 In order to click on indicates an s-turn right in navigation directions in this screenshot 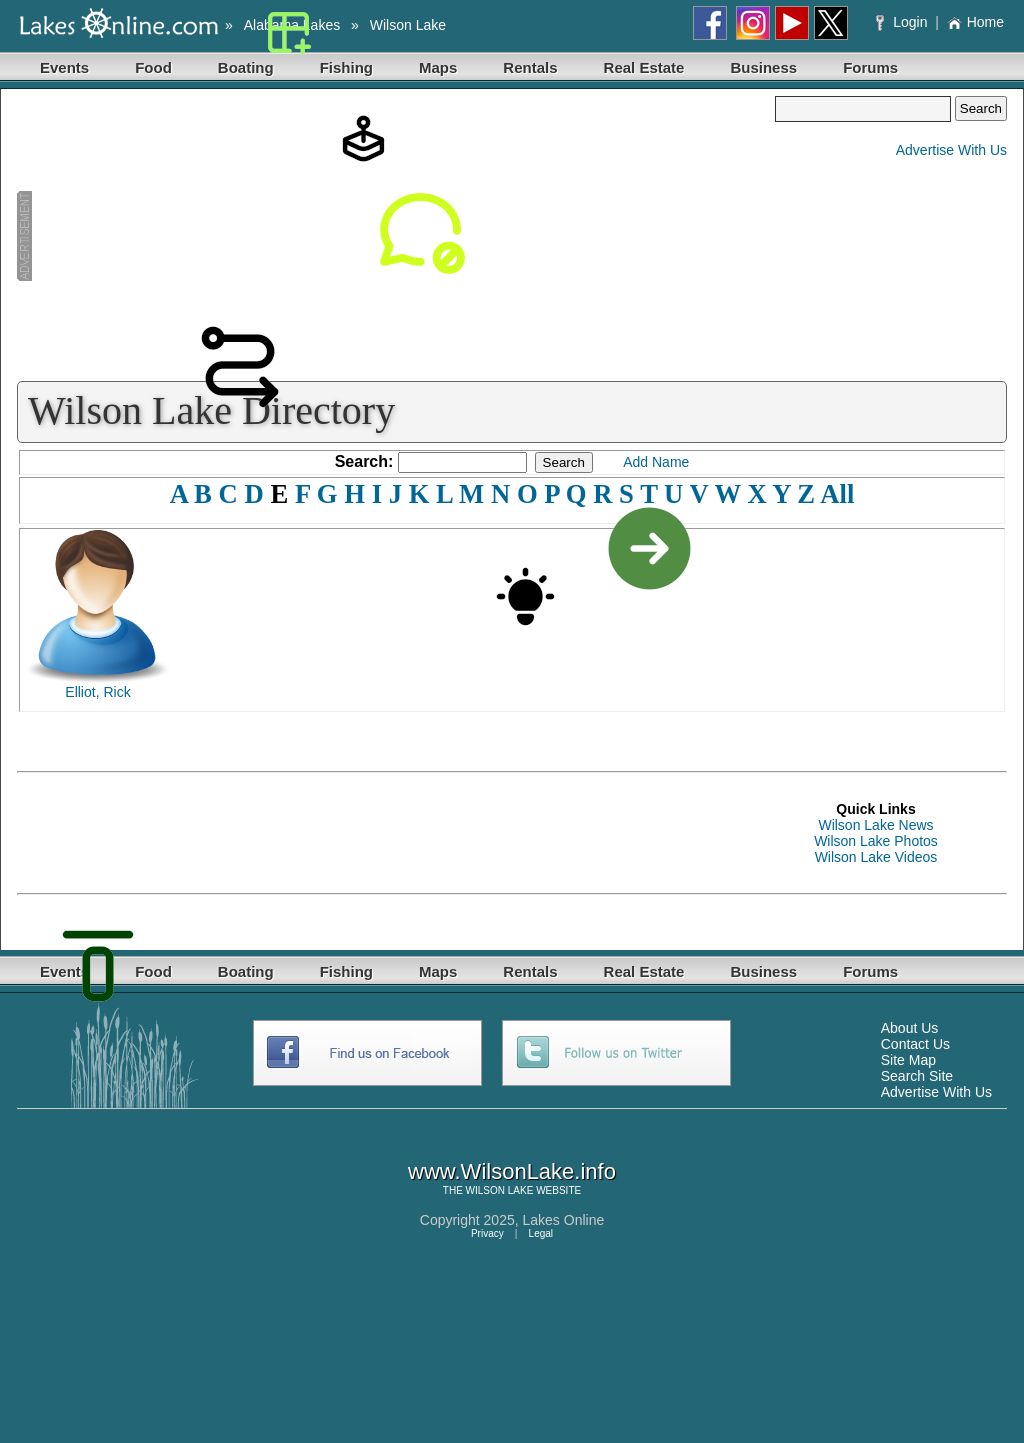, I will do `click(240, 365)`.